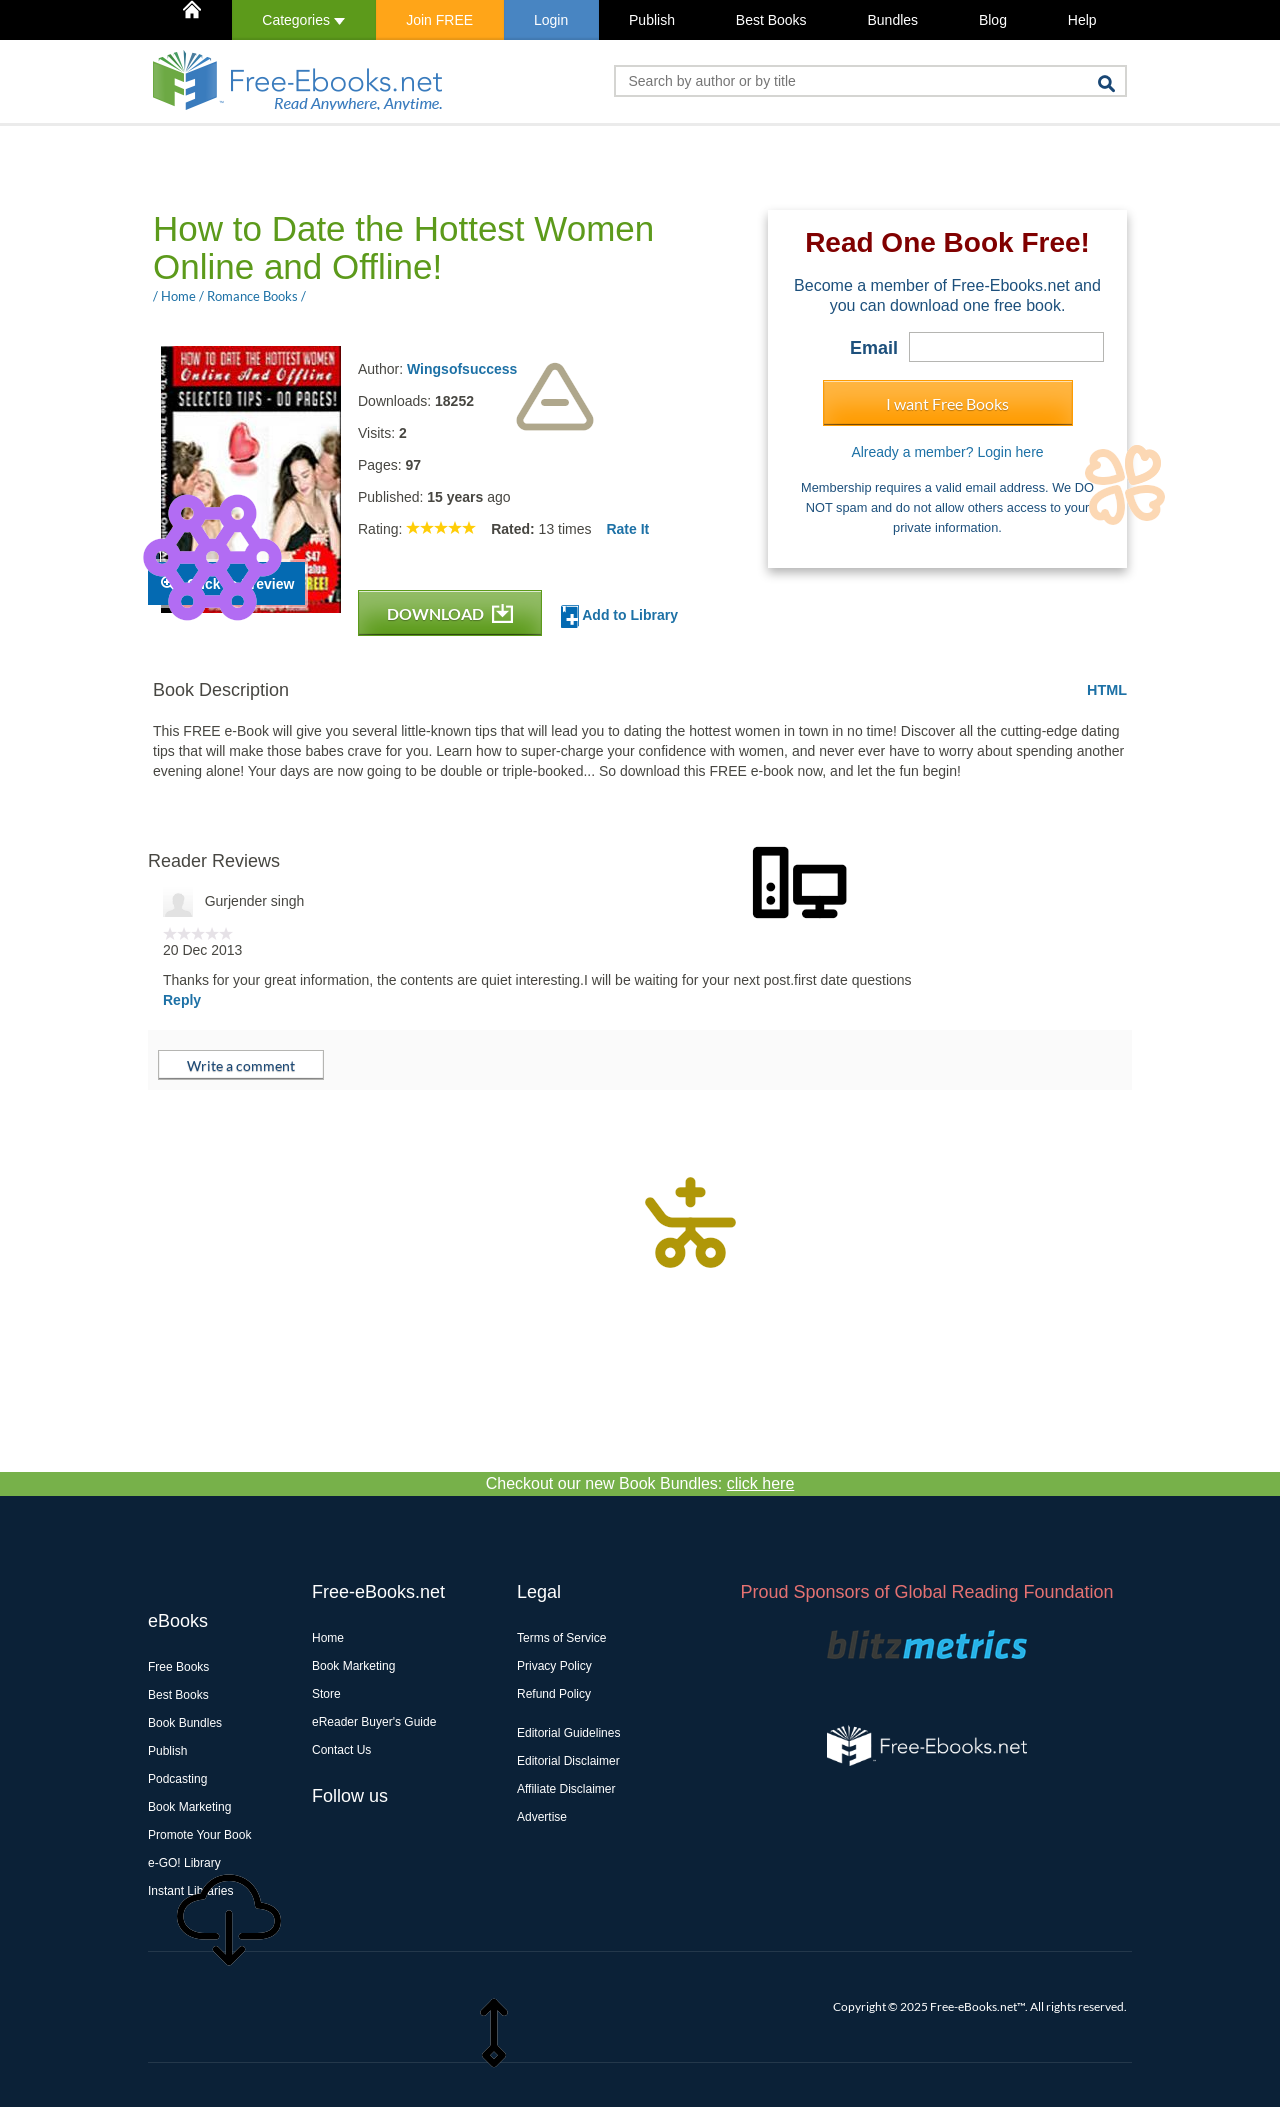 This screenshot has width=1280, height=2107. I want to click on download file from cloud storage, so click(229, 1920).